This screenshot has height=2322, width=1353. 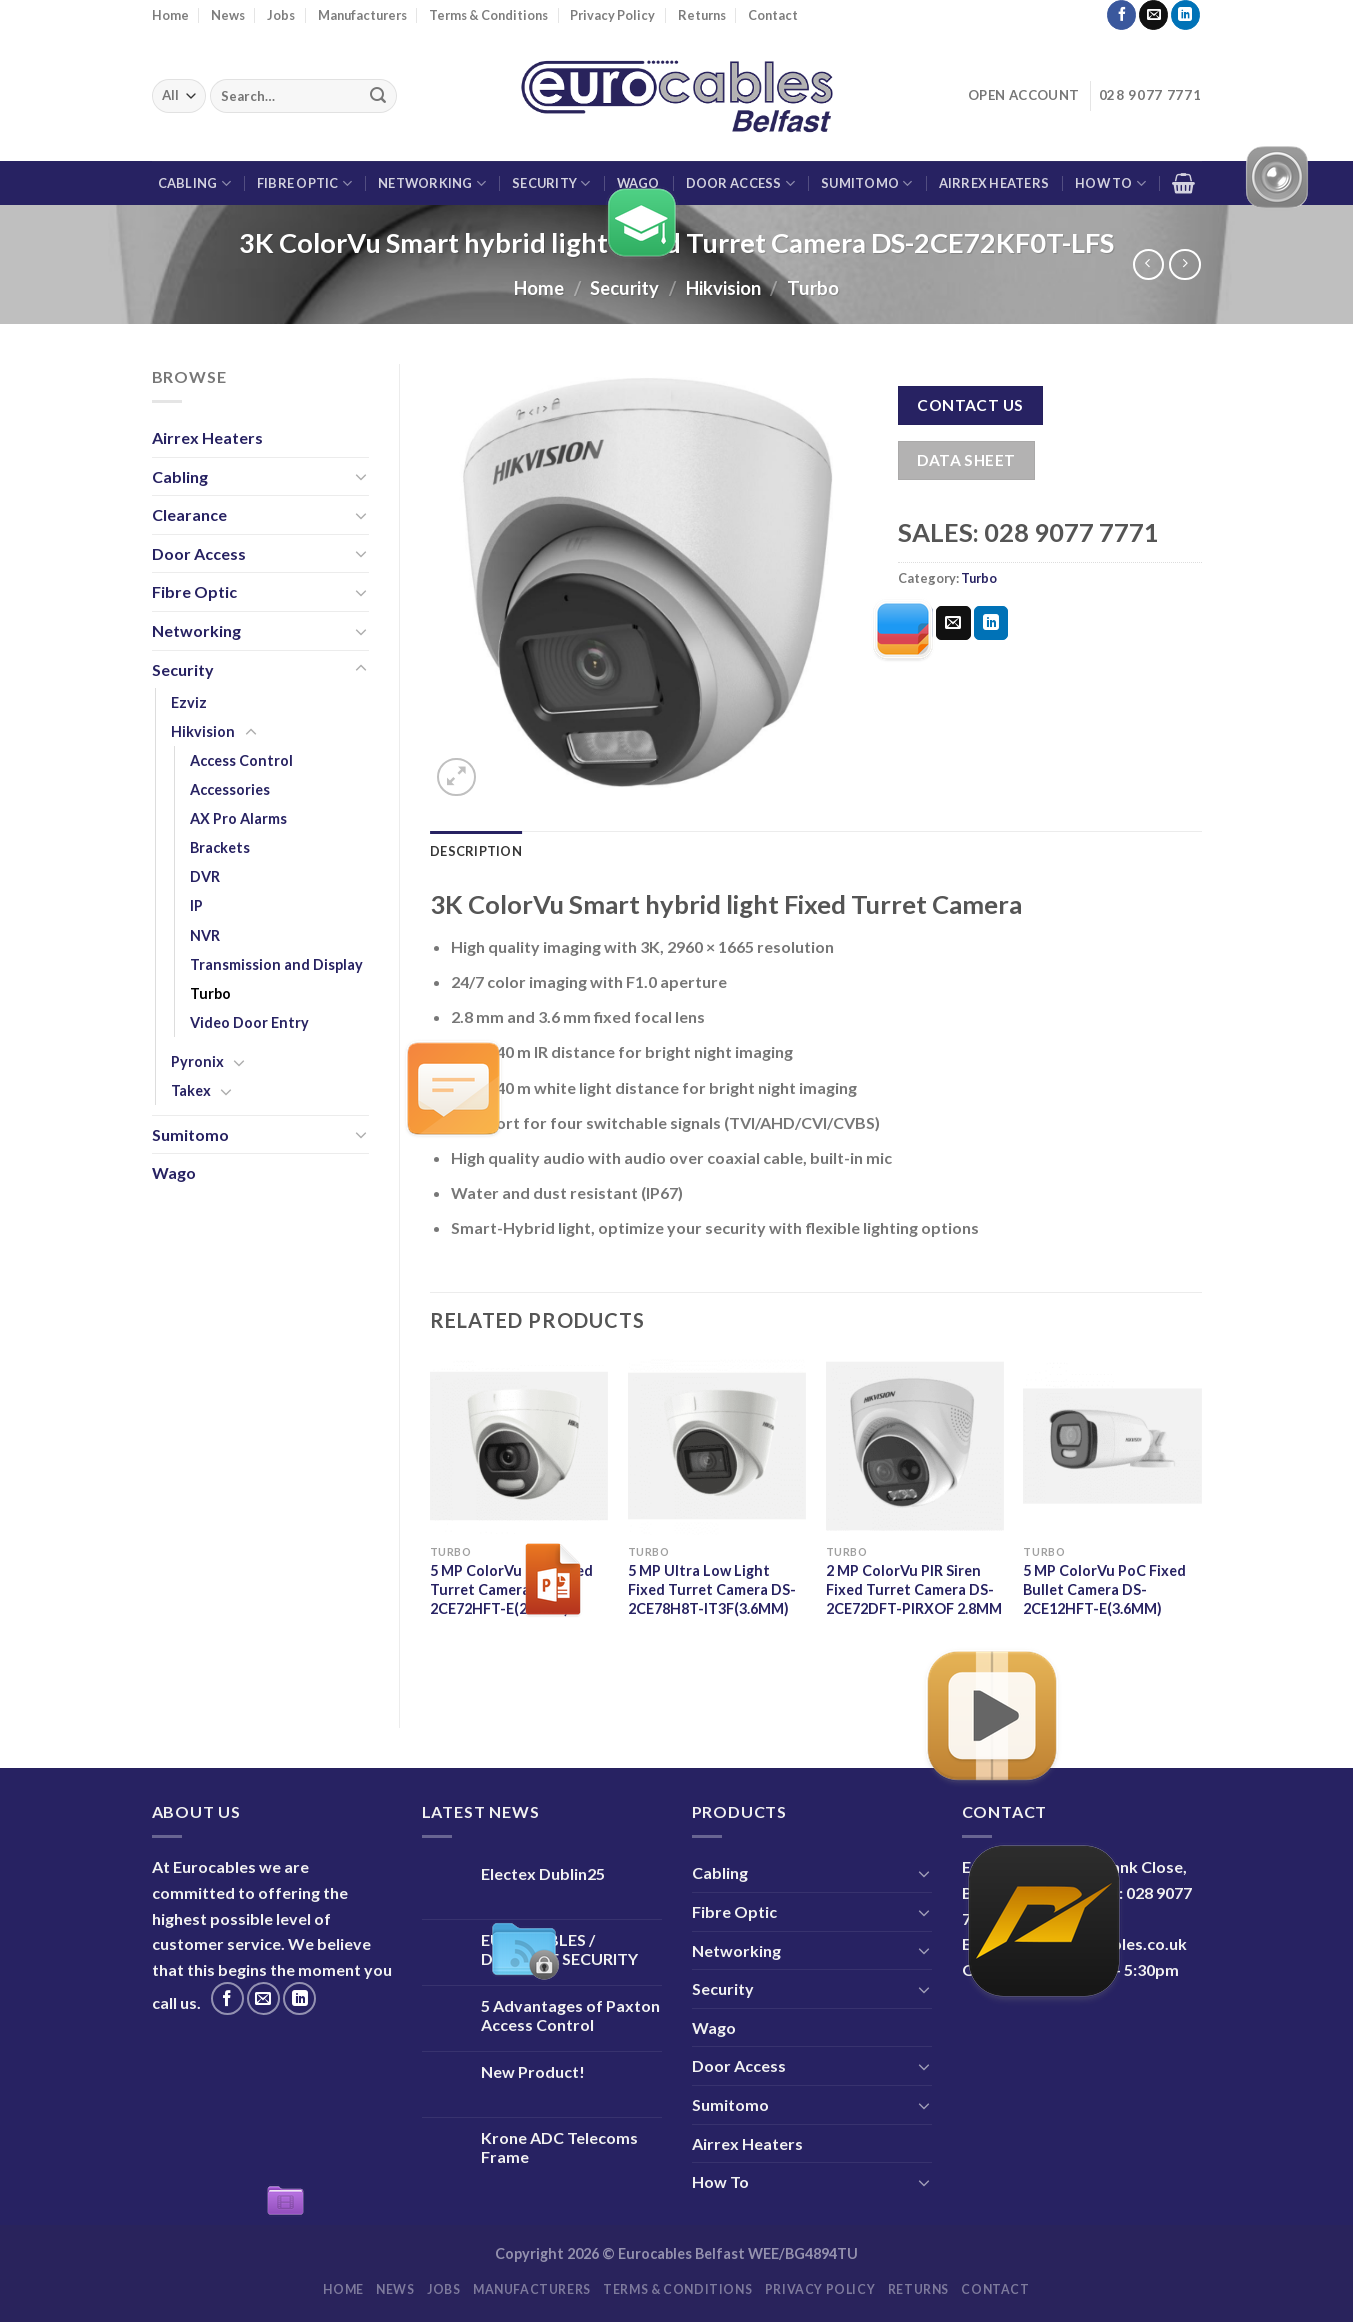 What do you see at coordinates (524, 1949) in the screenshot?
I see `open securefx secure file transfer application` at bounding box center [524, 1949].